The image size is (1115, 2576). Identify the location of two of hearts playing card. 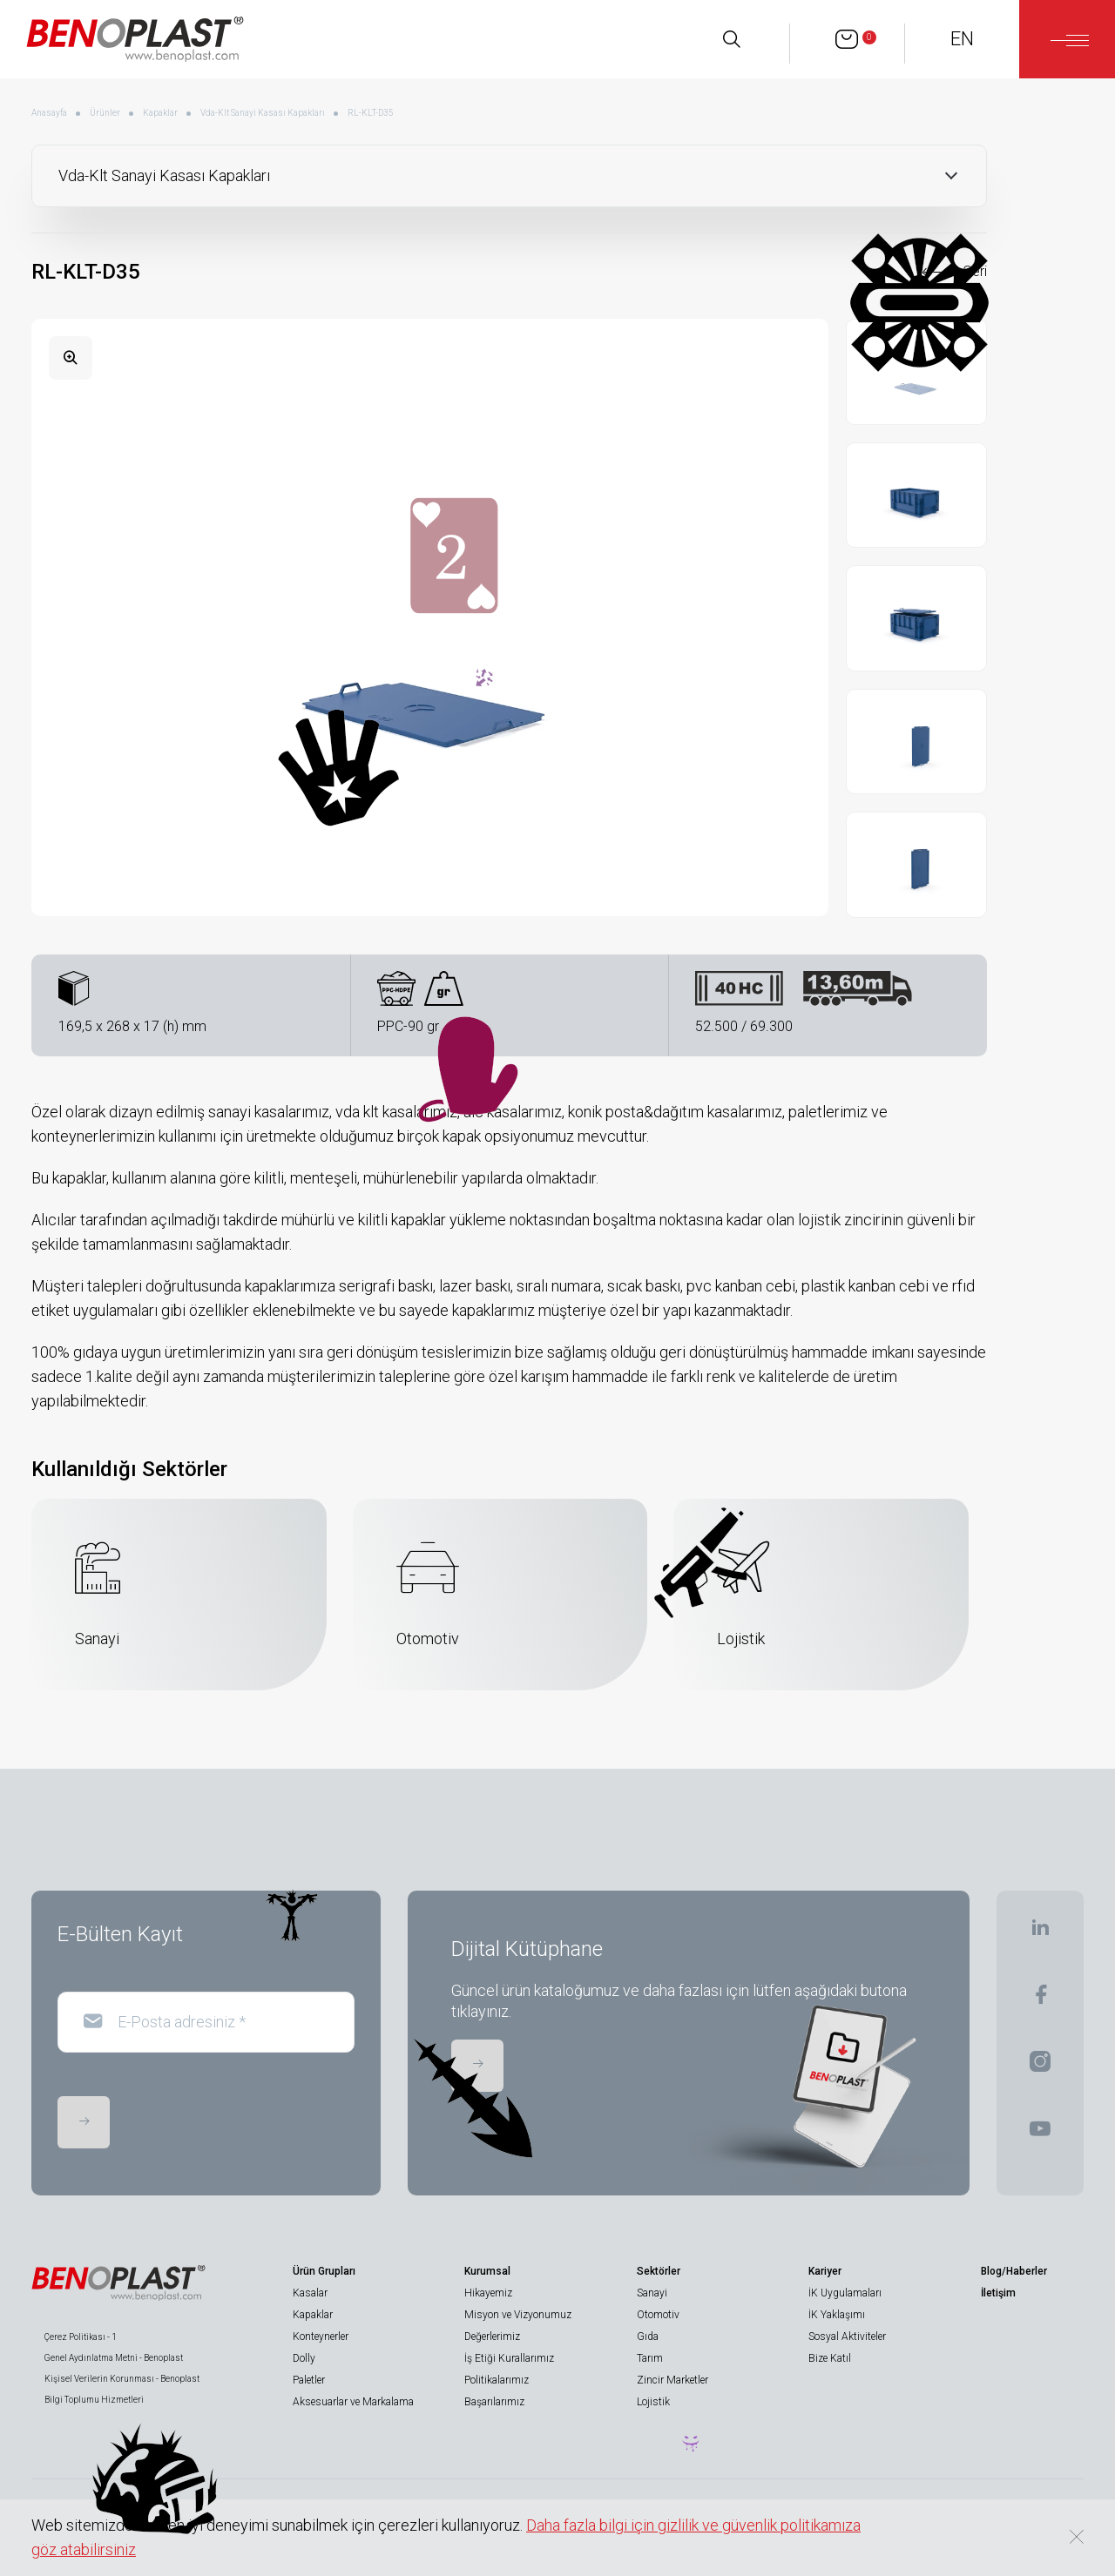
(454, 556).